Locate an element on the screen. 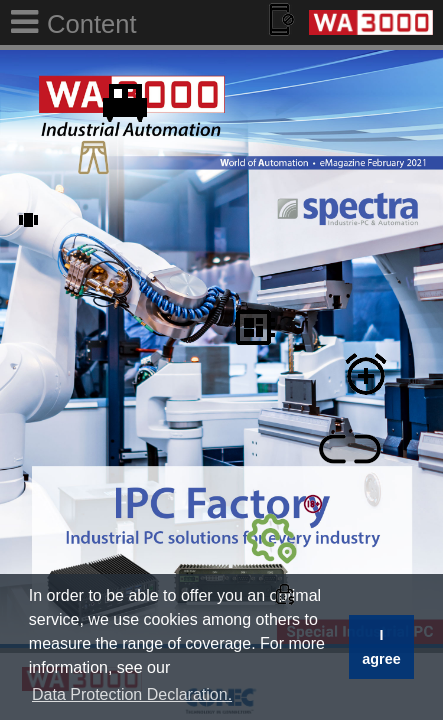 The image size is (443, 720). browse pants or bottoms in a clothing app is located at coordinates (93, 157).